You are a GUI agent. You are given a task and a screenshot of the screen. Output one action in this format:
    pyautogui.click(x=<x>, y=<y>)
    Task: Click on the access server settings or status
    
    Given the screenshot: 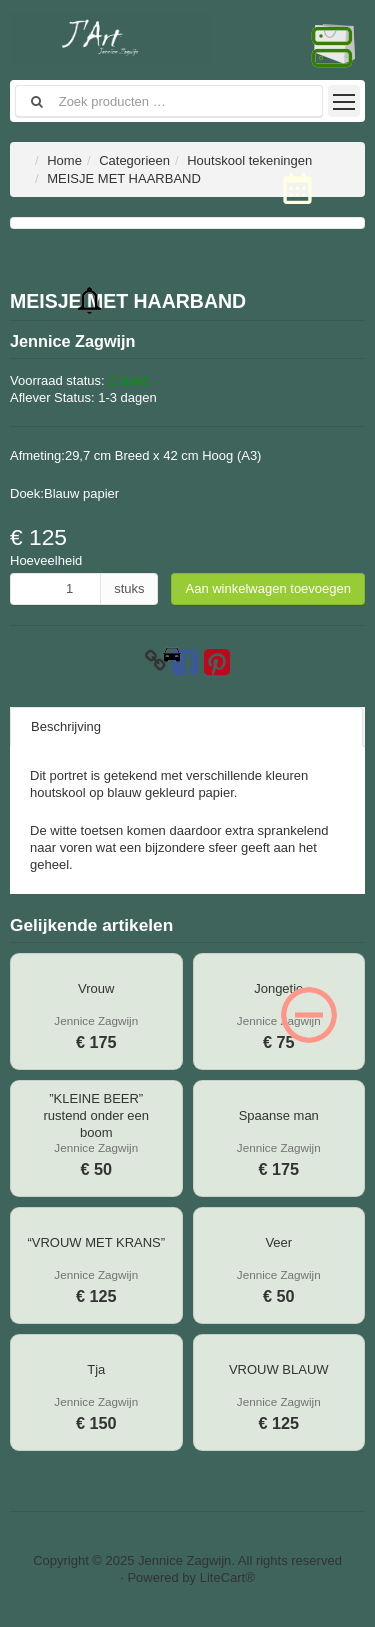 What is the action you would take?
    pyautogui.click(x=332, y=47)
    